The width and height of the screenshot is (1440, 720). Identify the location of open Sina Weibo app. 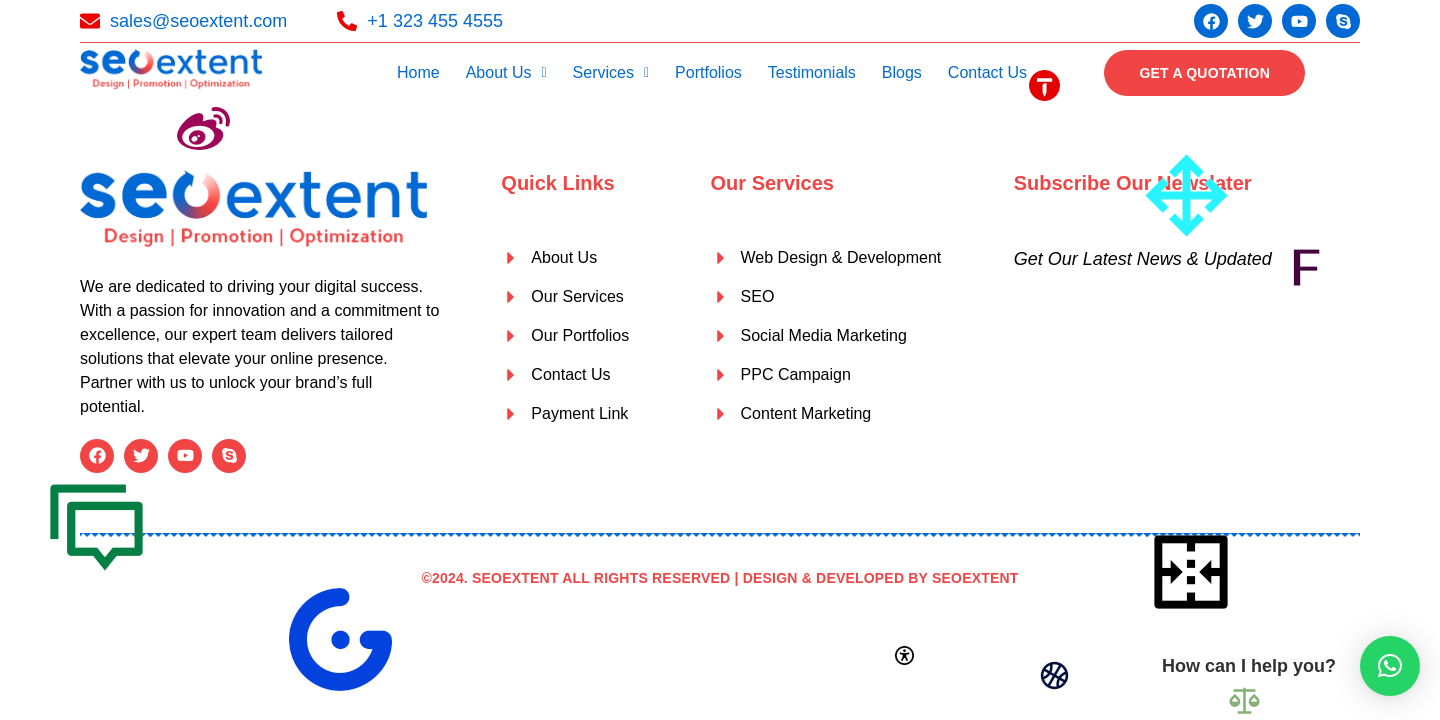
(203, 128).